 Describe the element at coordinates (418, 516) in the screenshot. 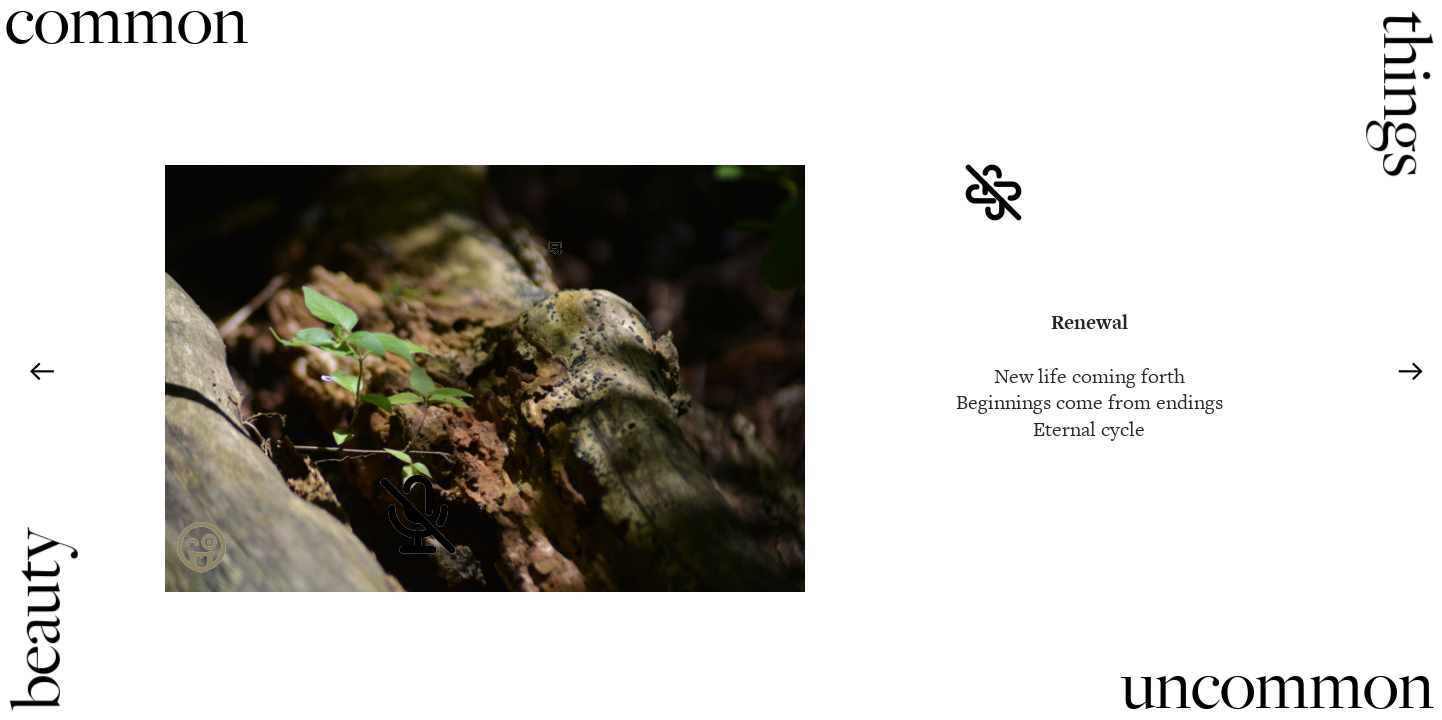

I see `mute your microphone` at that location.